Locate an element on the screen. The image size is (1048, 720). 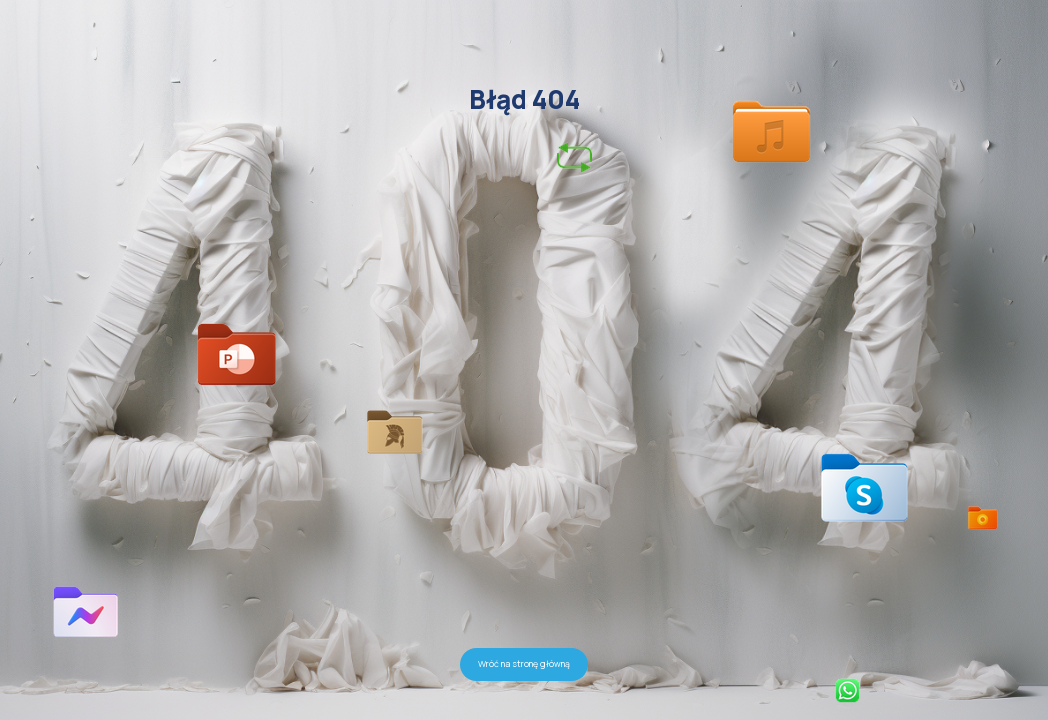
open your music files folder is located at coordinates (771, 131).